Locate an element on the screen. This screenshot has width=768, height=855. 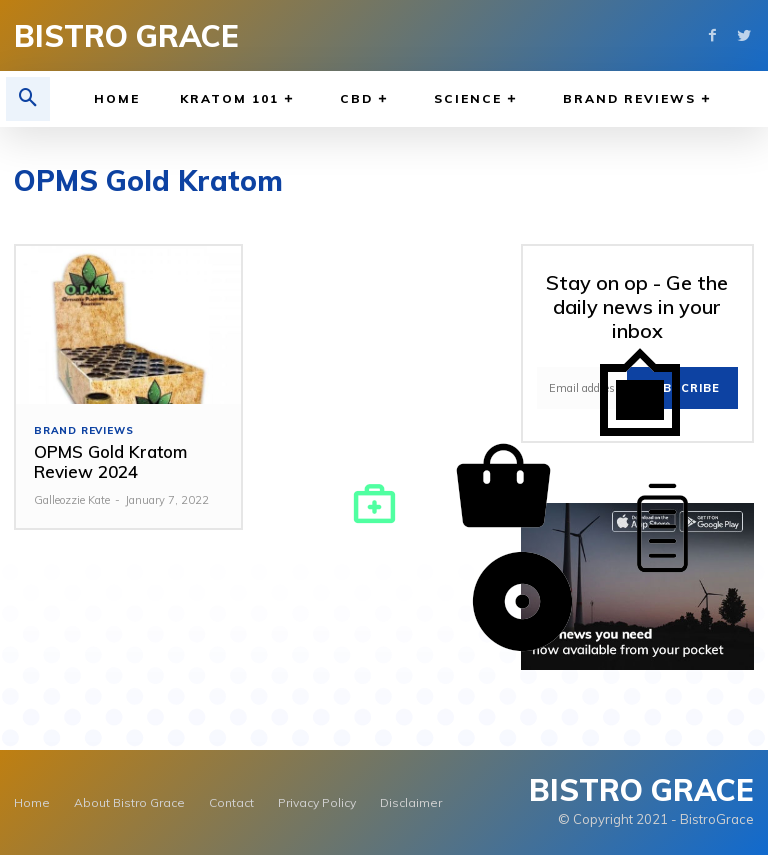
indicates full battery charge is located at coordinates (662, 529).